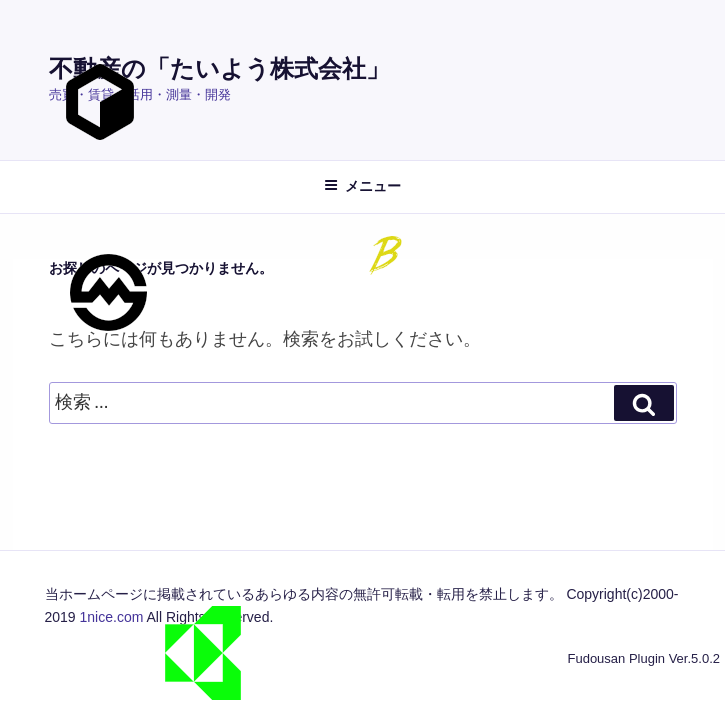 This screenshot has width=725, height=720. Describe the element at coordinates (385, 255) in the screenshot. I see `babel javascript compiler logo` at that location.